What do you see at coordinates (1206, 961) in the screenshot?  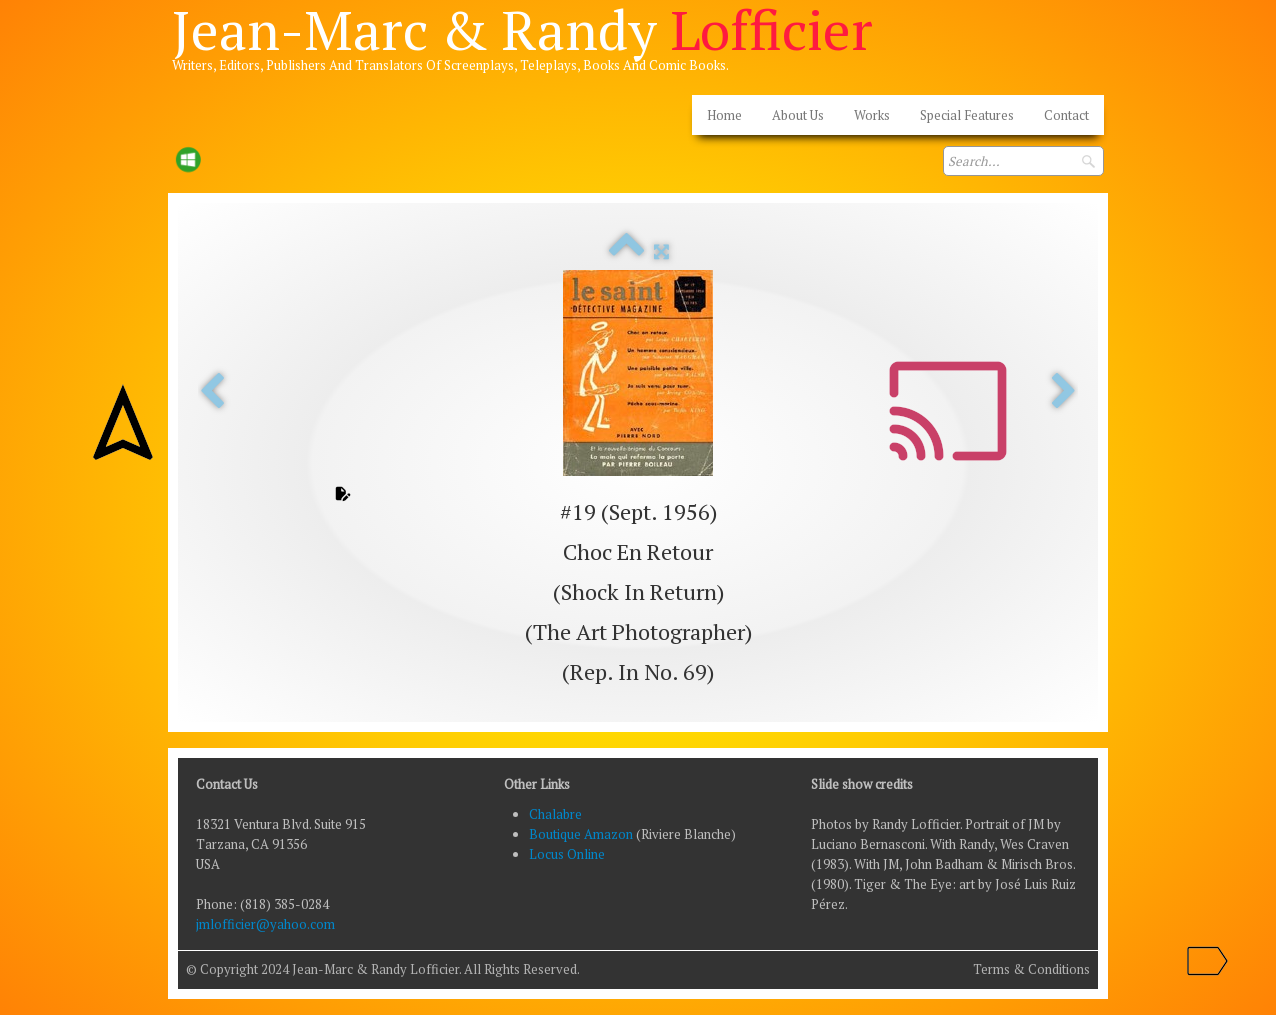 I see `add a tag or label to an item` at bounding box center [1206, 961].